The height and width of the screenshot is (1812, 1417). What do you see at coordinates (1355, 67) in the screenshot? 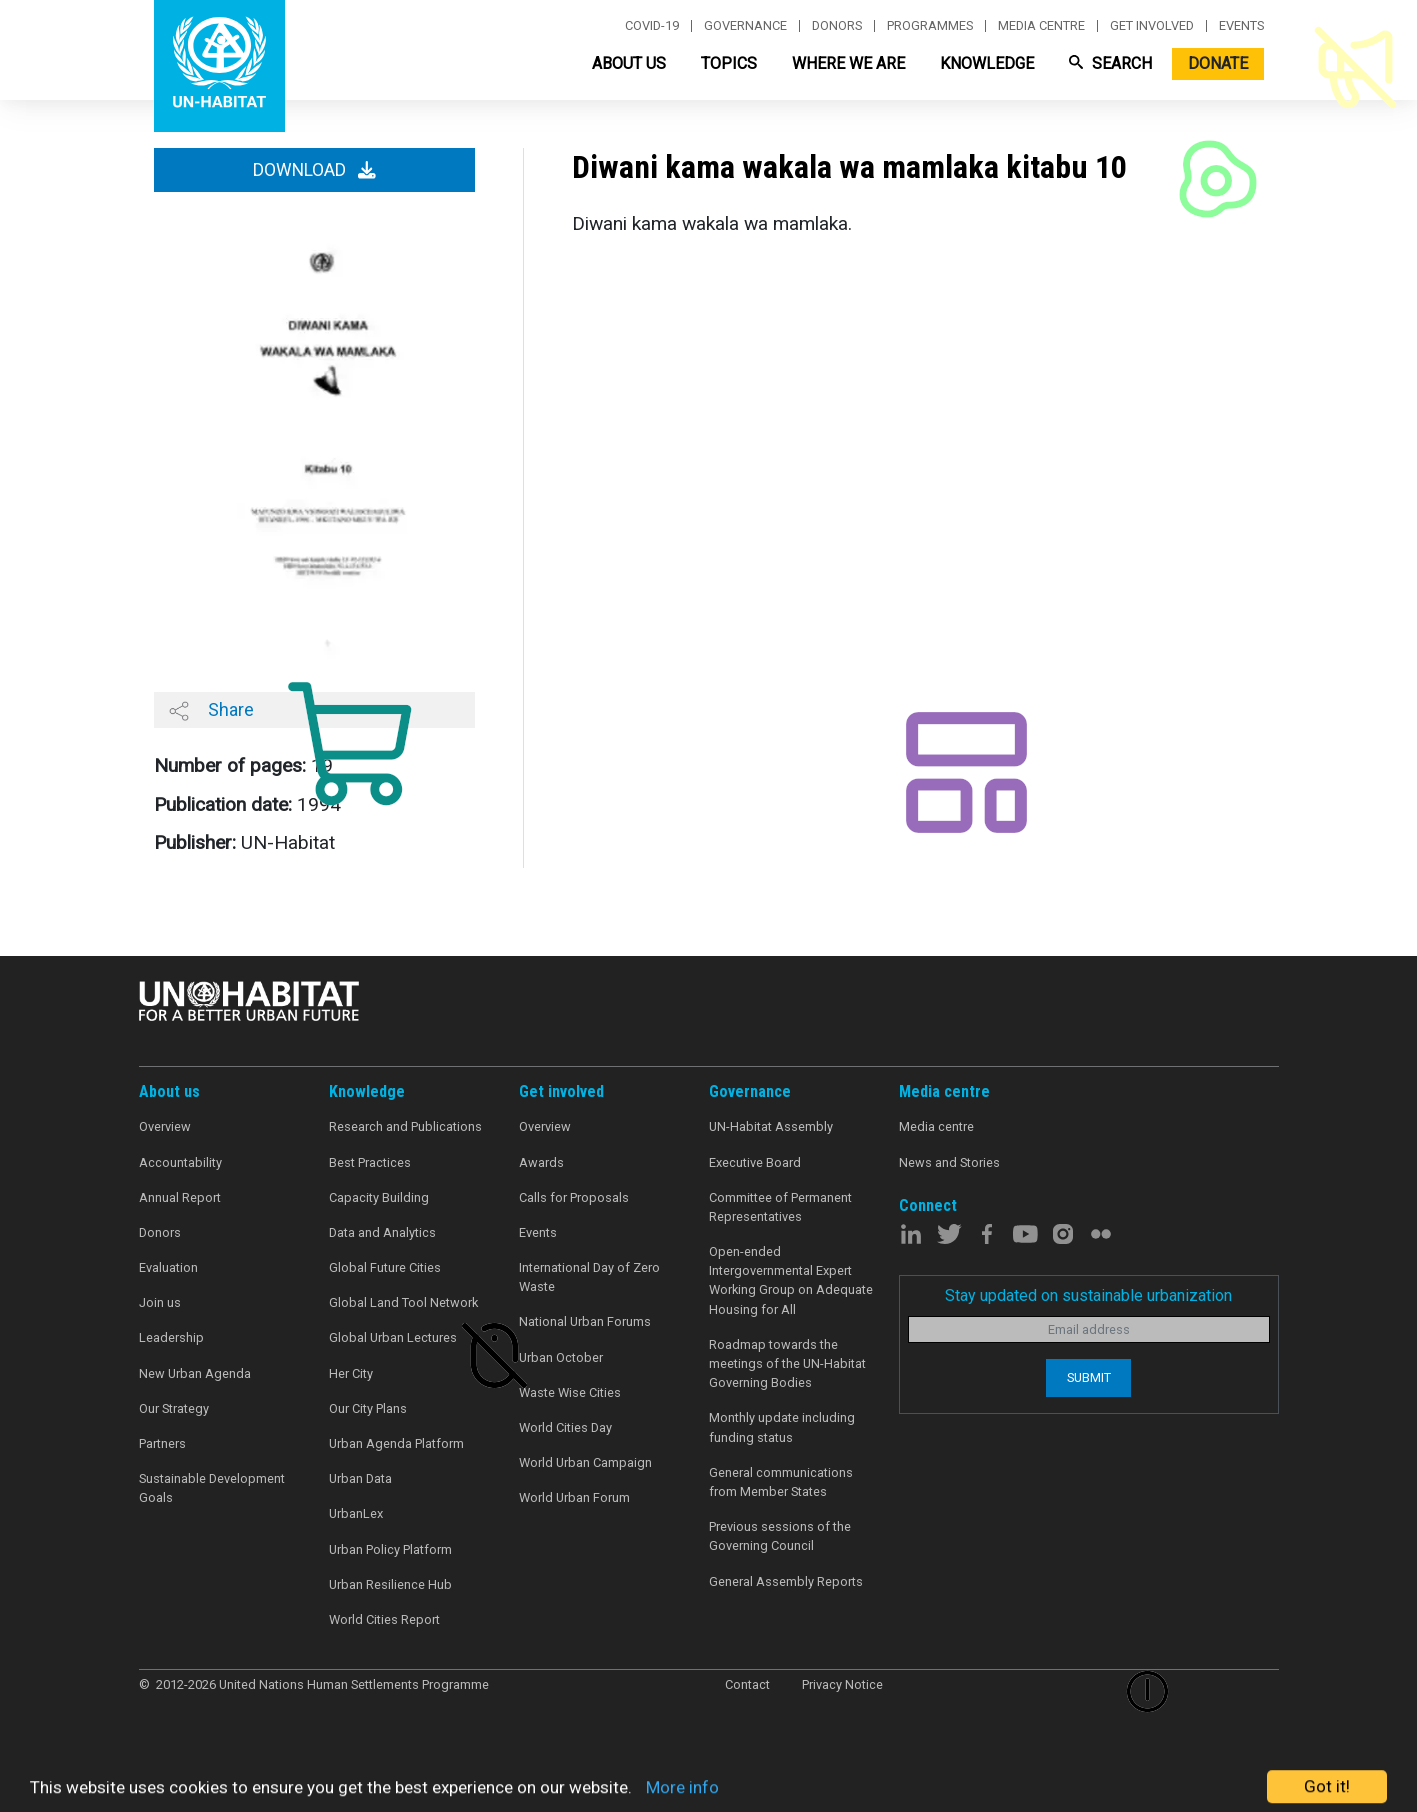
I see `mute announcements or notifications` at bounding box center [1355, 67].